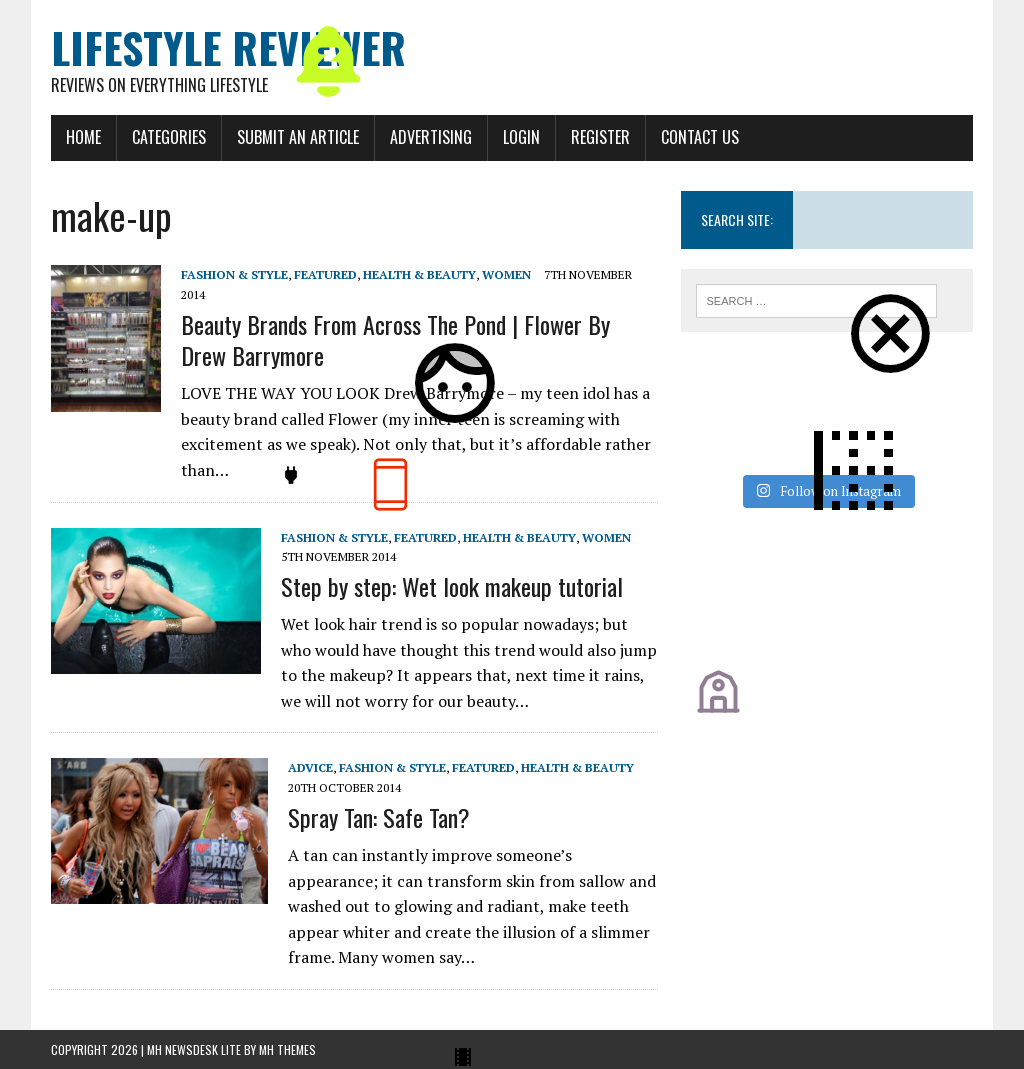 The image size is (1024, 1069). What do you see at coordinates (291, 475) in the screenshot?
I see `indicates device is charging or connected to power` at bounding box center [291, 475].